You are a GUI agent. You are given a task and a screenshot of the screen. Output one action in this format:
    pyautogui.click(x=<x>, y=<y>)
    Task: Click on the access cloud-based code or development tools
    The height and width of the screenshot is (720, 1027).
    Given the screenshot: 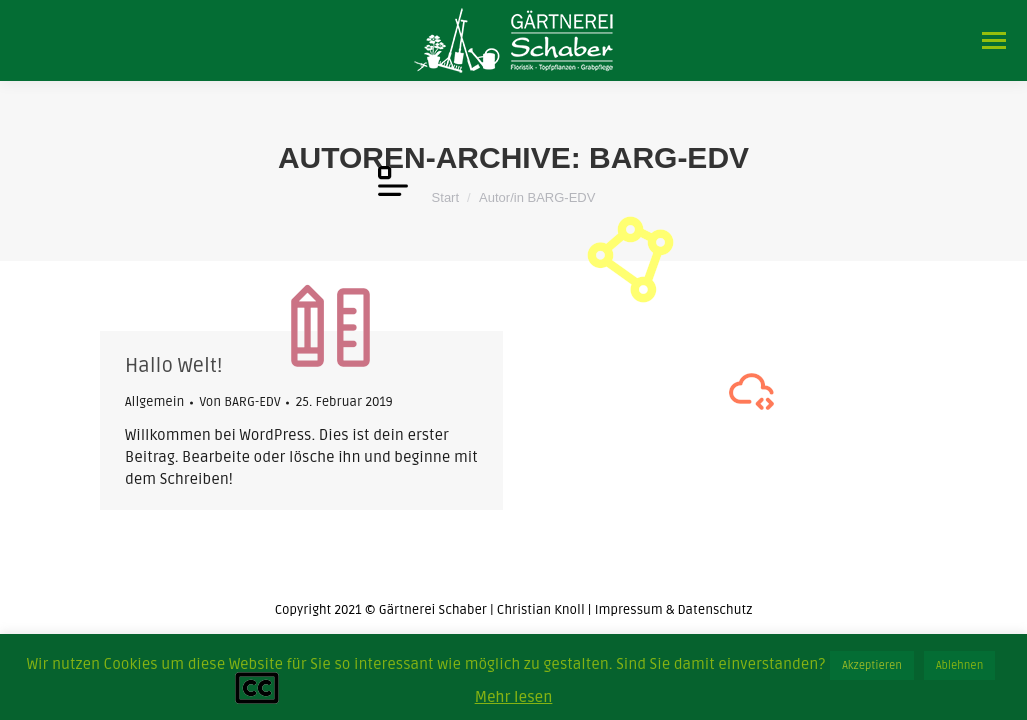 What is the action you would take?
    pyautogui.click(x=751, y=389)
    